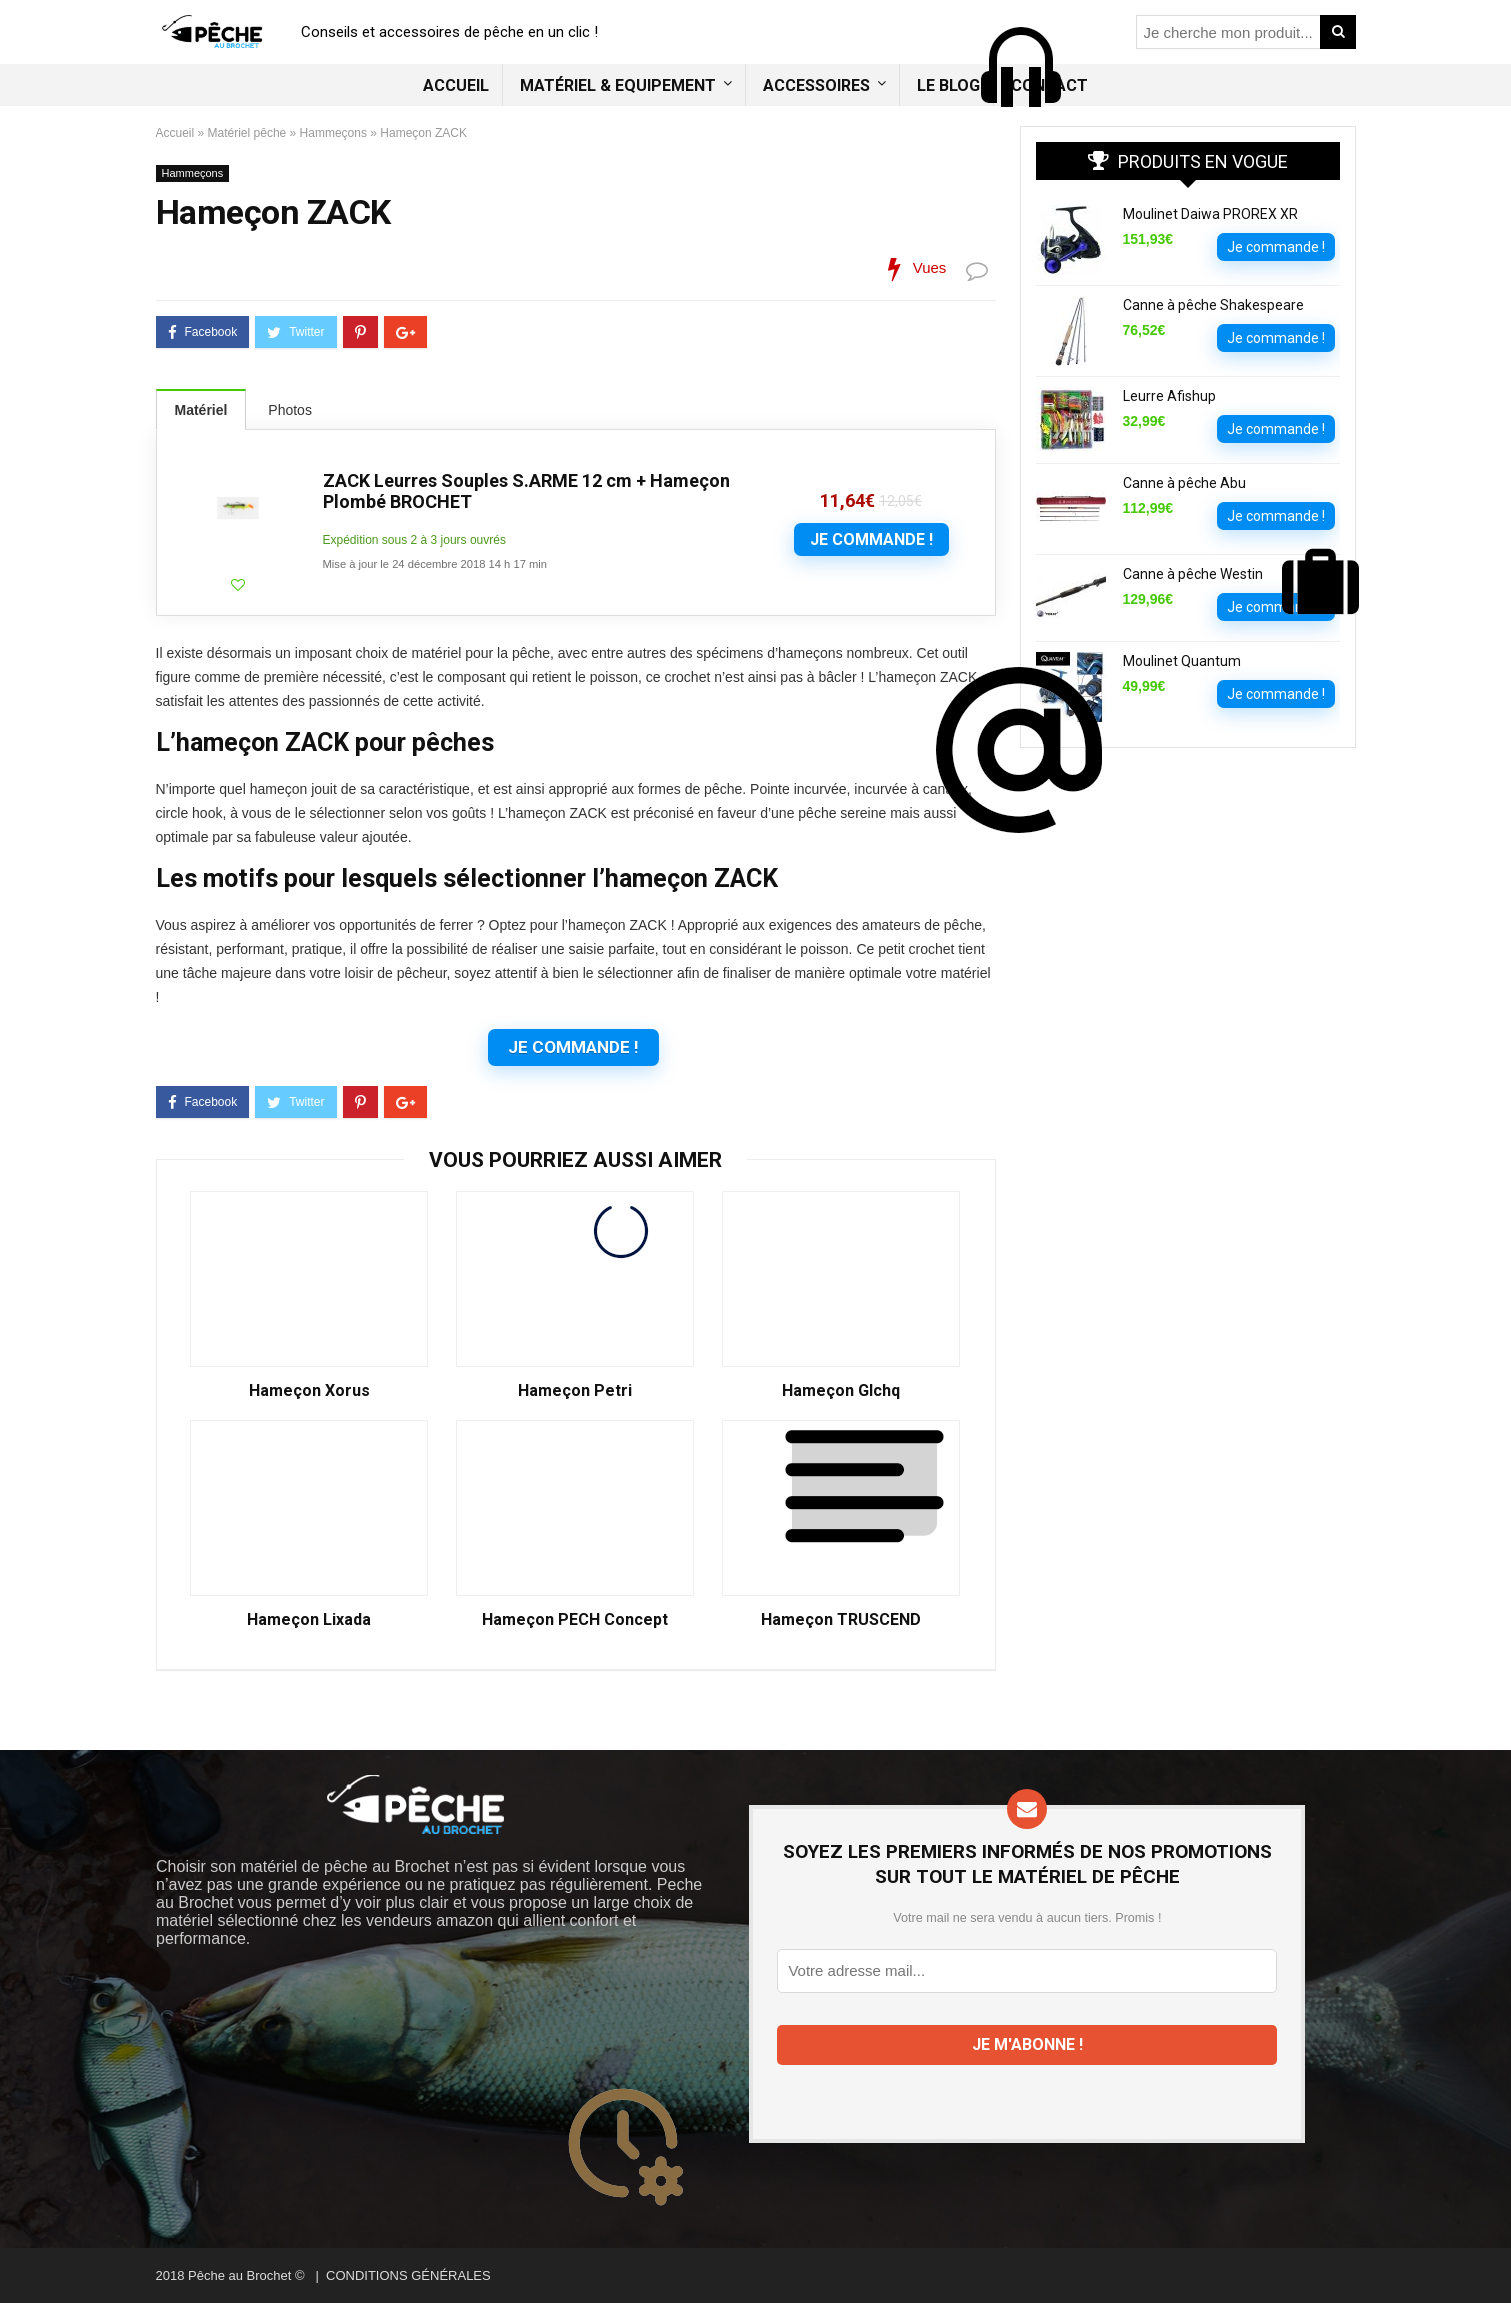 This screenshot has width=1511, height=2303. Describe the element at coordinates (864, 1489) in the screenshot. I see `align text to the left` at that location.